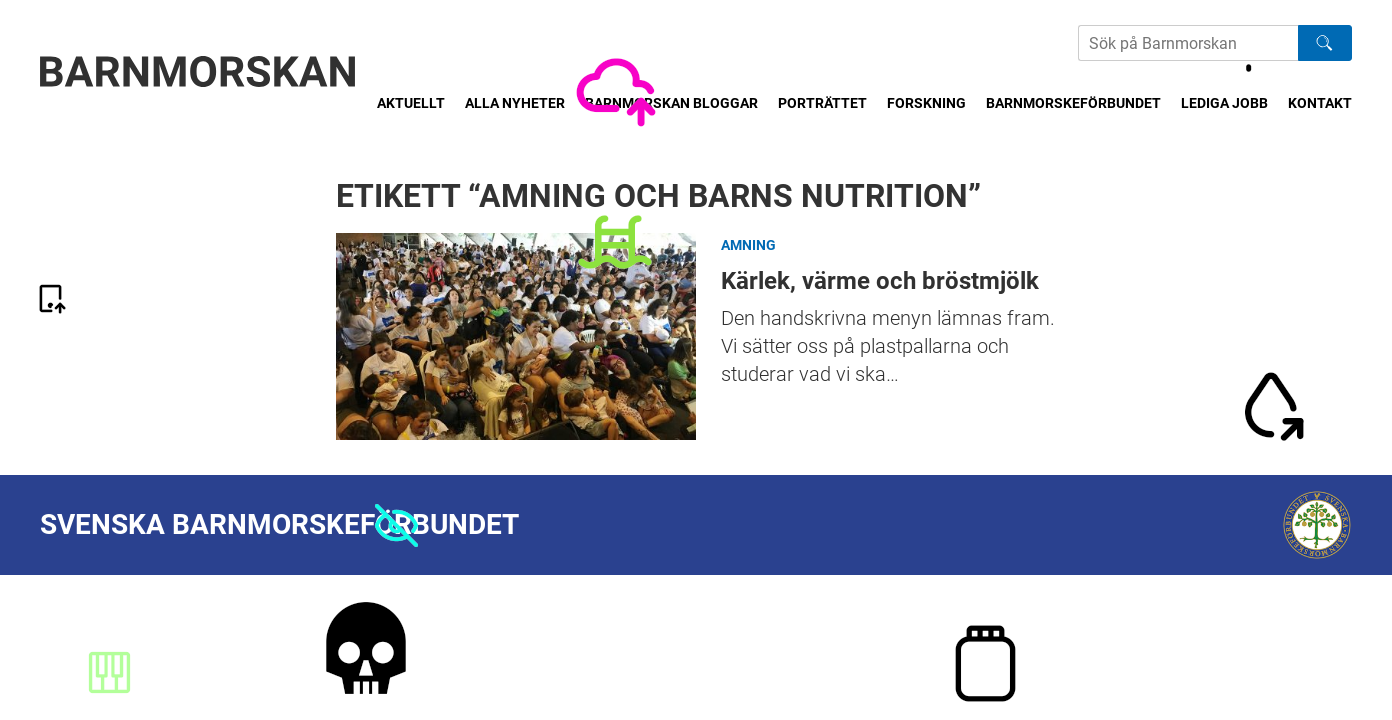  What do you see at coordinates (396, 525) in the screenshot?
I see `hide password or sensitive content` at bounding box center [396, 525].